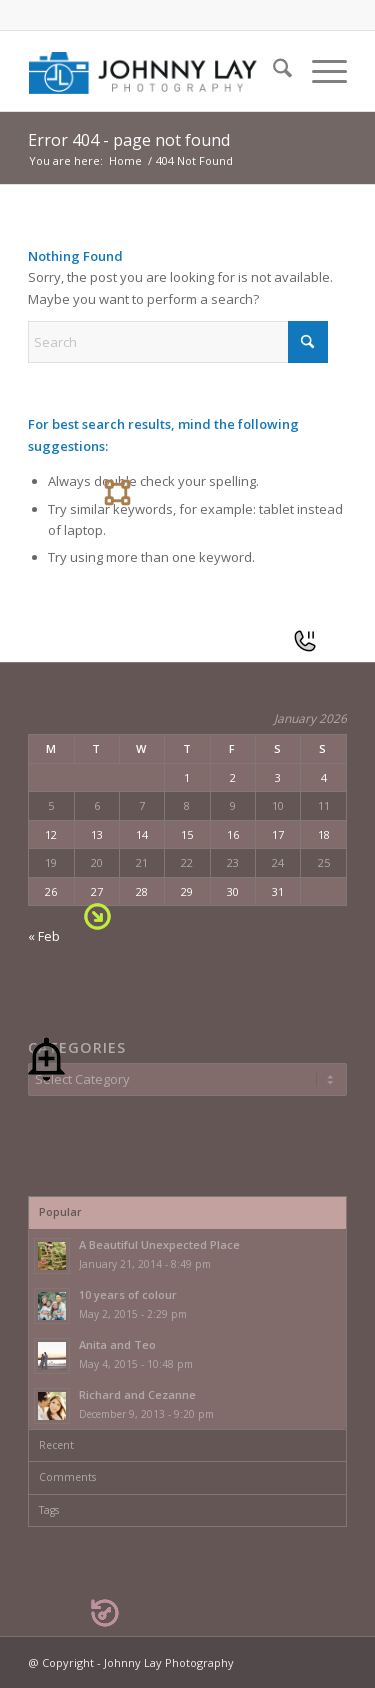 Image resolution: width=375 pixels, height=1688 pixels. Describe the element at coordinates (105, 1613) in the screenshot. I see `rotate or reset encryption key` at that location.